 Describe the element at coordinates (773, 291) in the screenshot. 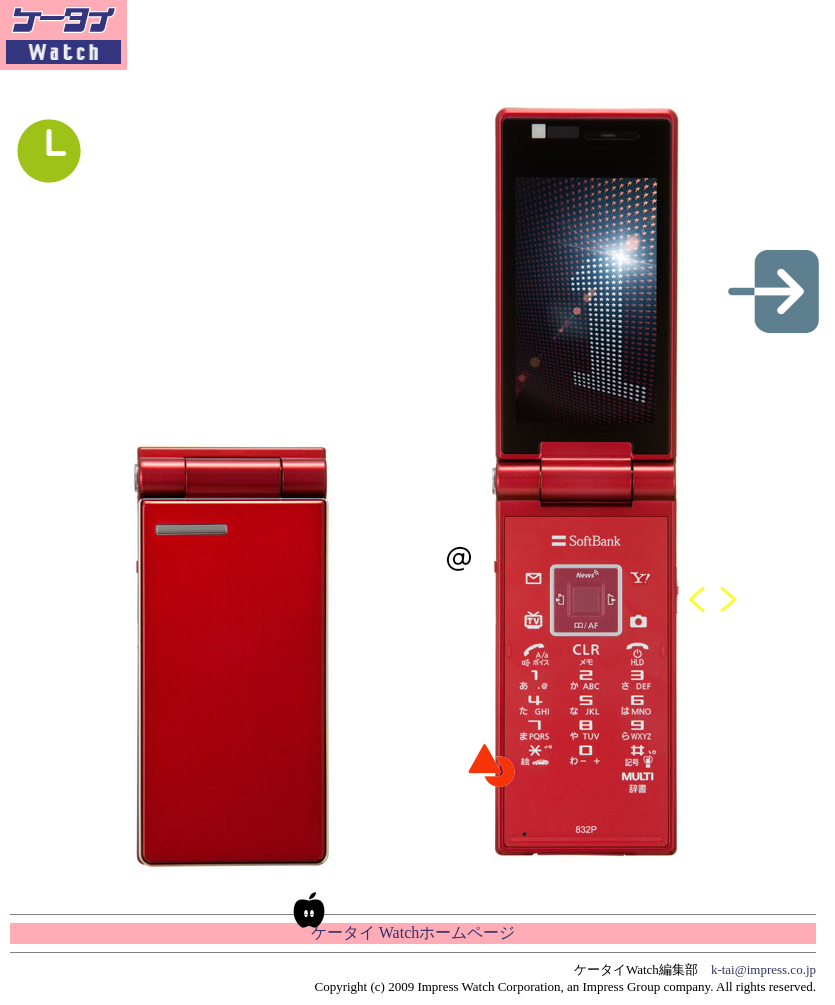

I see `log in to your account` at that location.